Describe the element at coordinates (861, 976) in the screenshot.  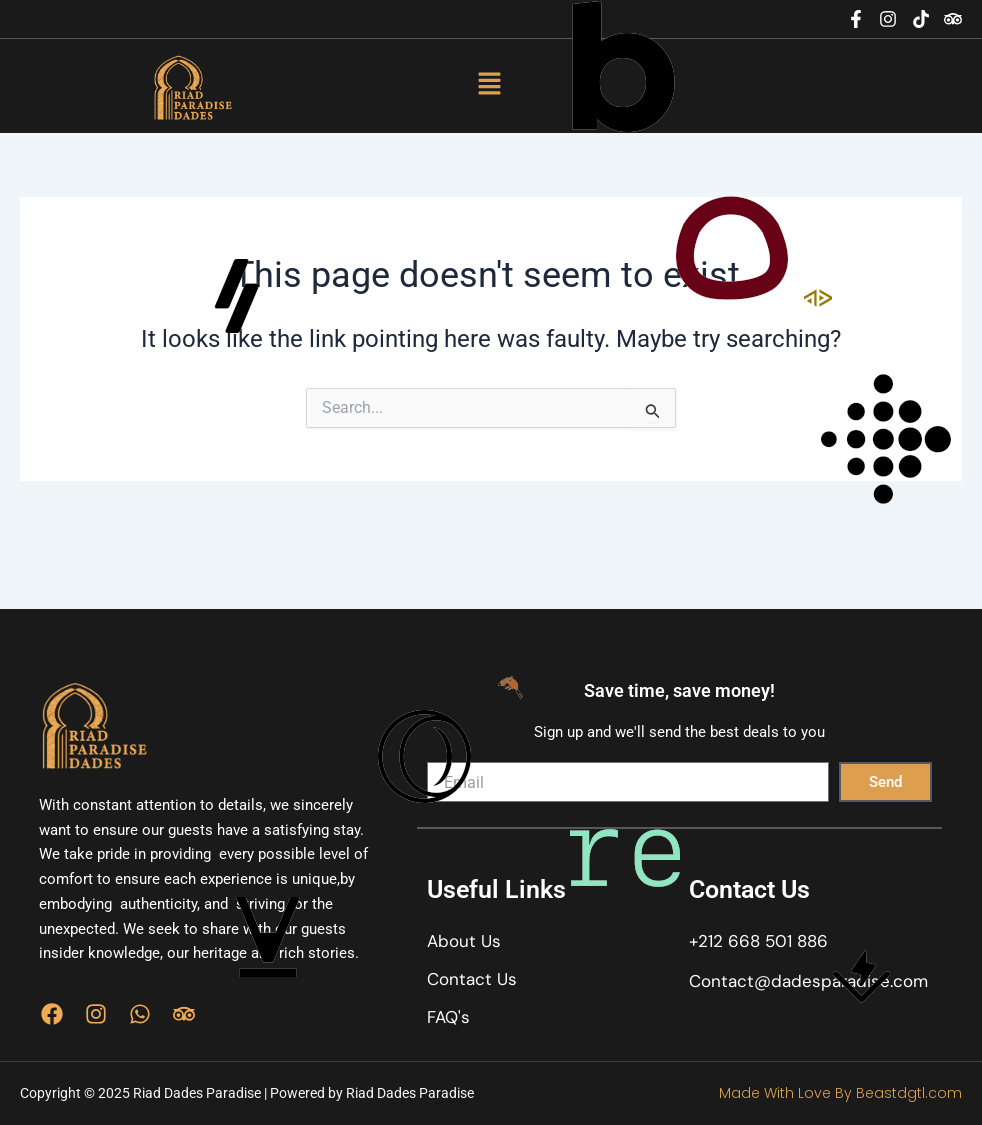
I see `vitest testing framework logo` at that location.